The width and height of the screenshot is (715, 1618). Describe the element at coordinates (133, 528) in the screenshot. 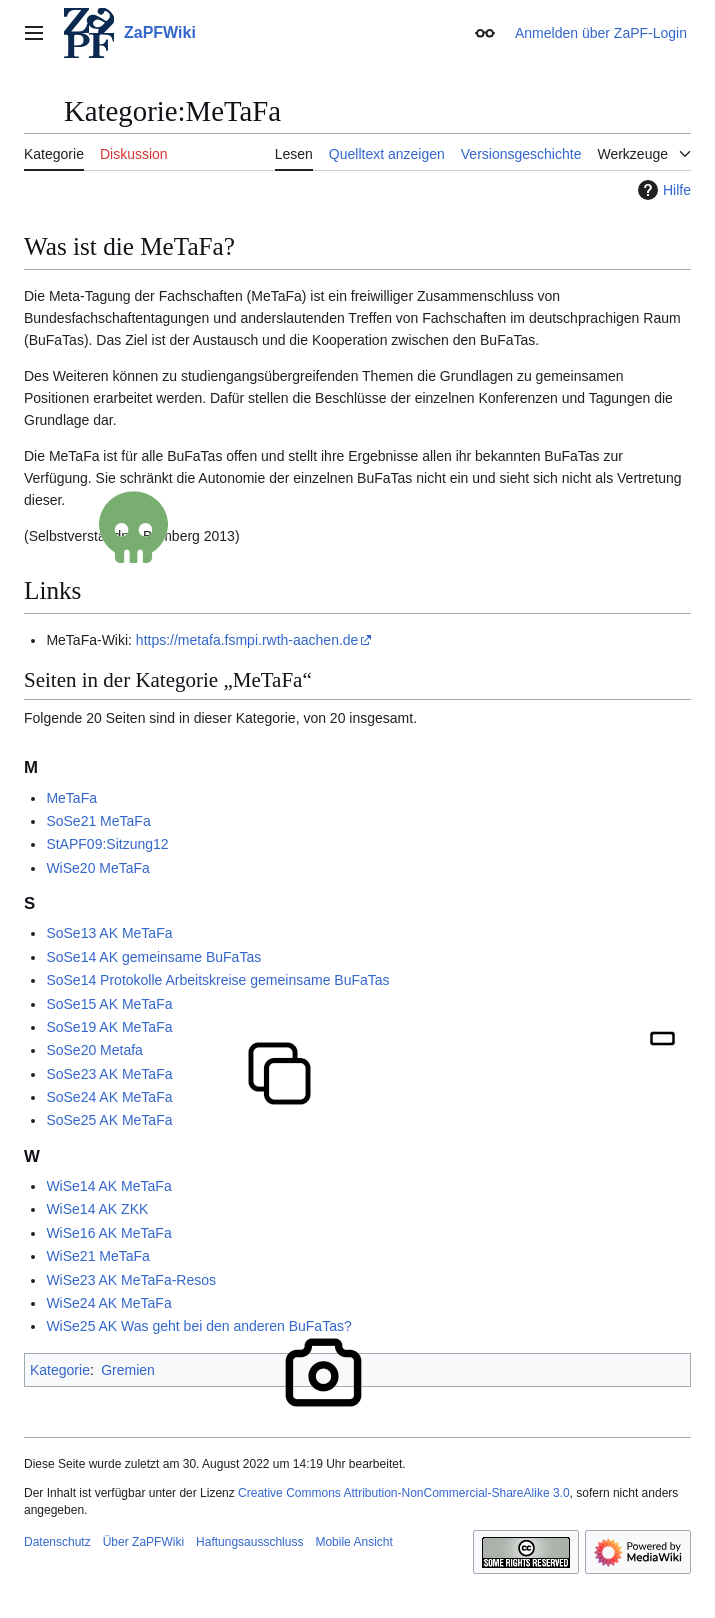

I see `indicates dangerous or harmful content` at that location.